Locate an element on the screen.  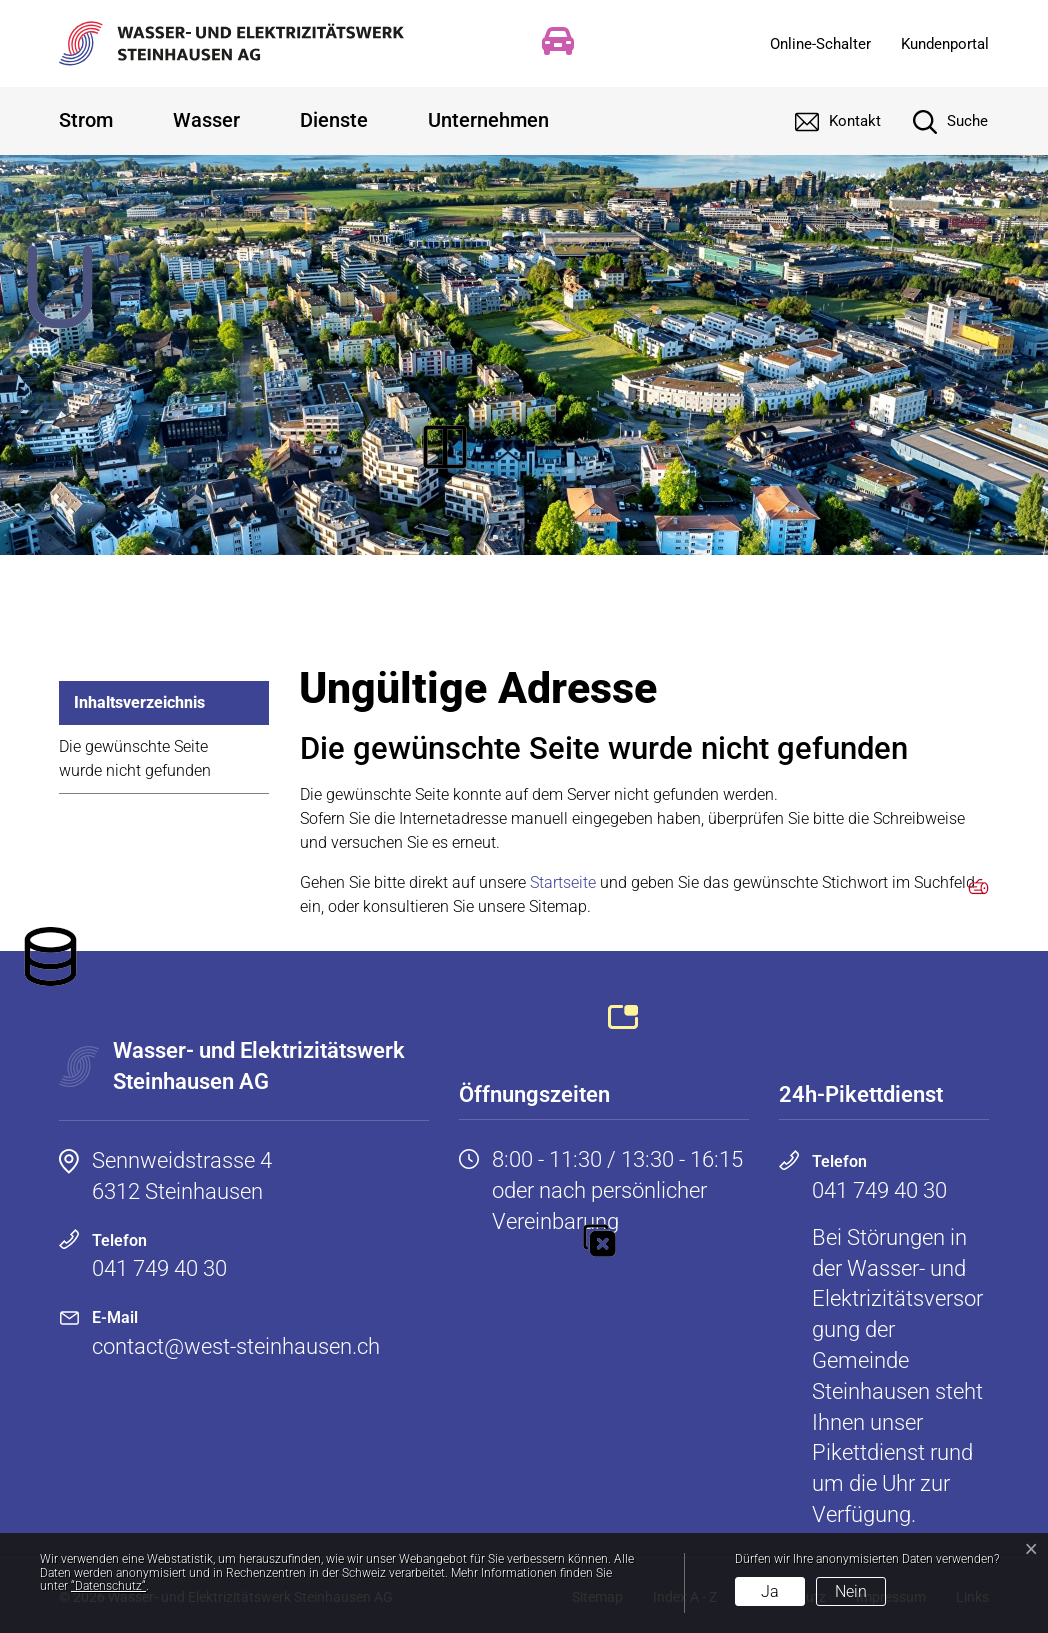
enable picture-in-picture mode at the top of the screen is located at coordinates (623, 1017).